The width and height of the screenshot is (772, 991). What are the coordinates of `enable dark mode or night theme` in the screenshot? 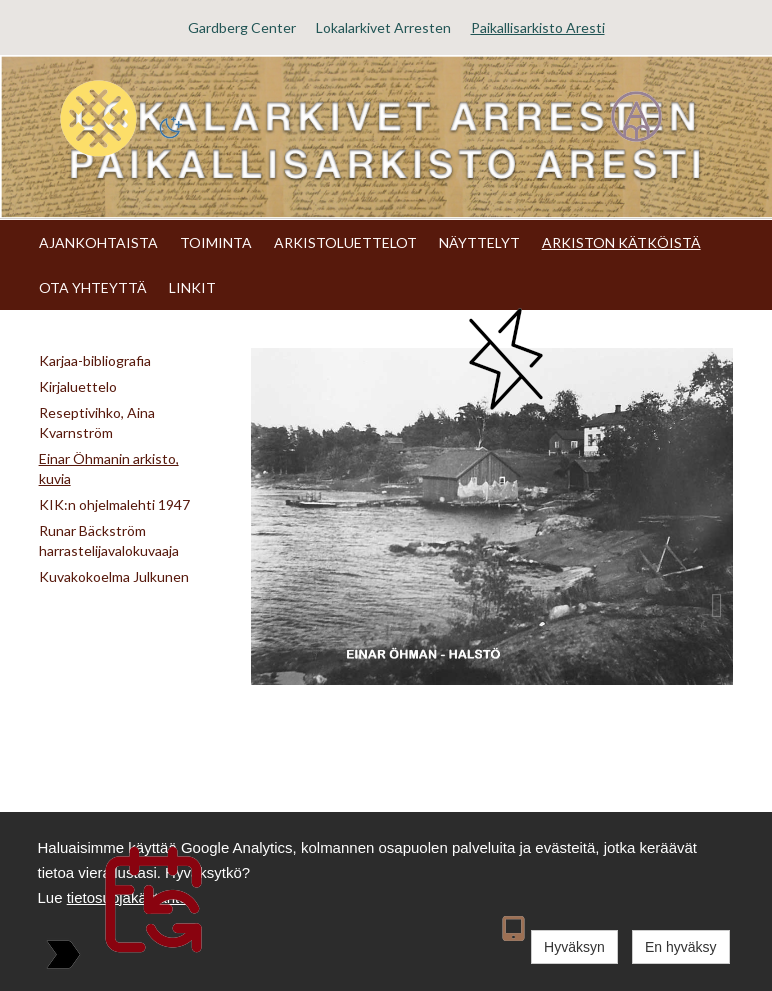 It's located at (170, 128).